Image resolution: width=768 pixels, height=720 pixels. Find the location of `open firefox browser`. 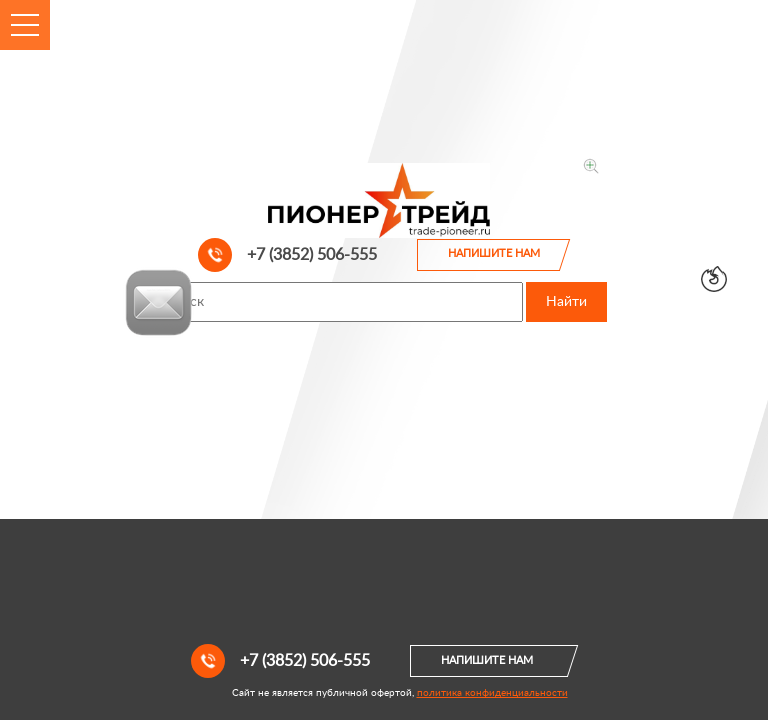

open firefox browser is located at coordinates (714, 279).